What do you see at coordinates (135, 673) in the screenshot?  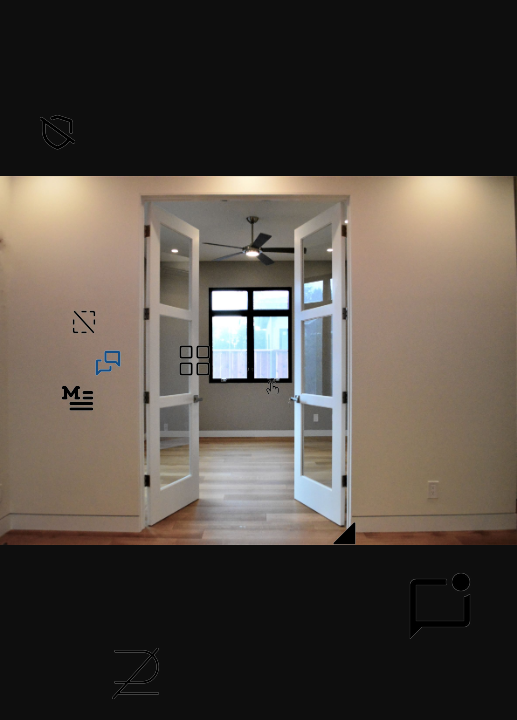 I see `indicates "not superset of" in mathematical notation` at bounding box center [135, 673].